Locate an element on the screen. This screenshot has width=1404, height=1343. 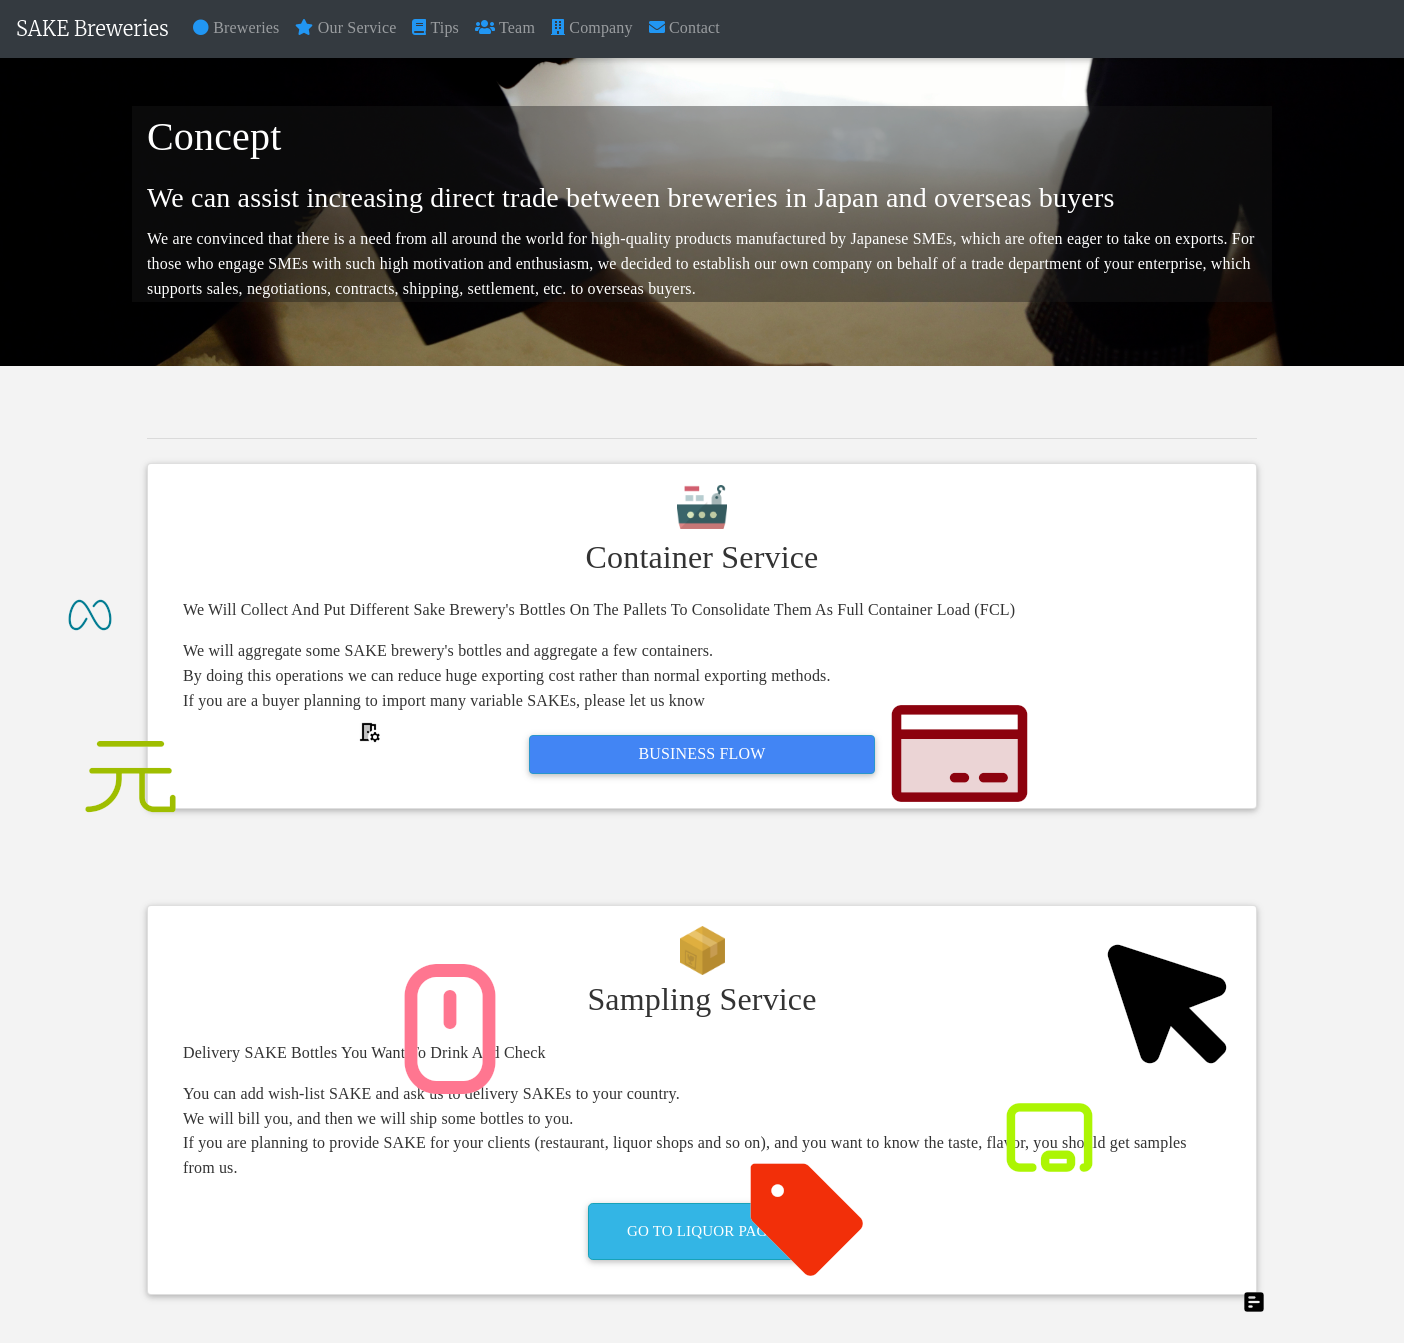
meta company logo is located at coordinates (90, 615).